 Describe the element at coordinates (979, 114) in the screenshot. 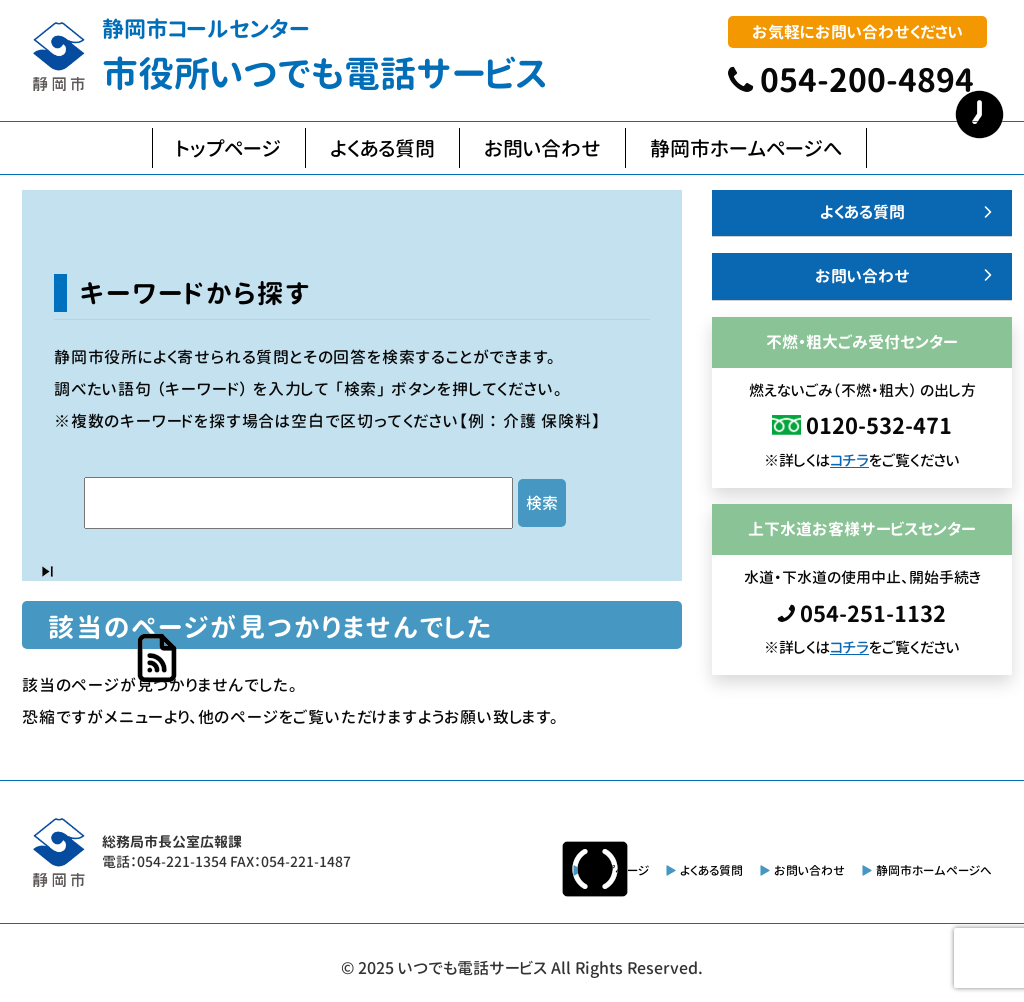

I see `indicates the current time is 7 o'clock` at that location.